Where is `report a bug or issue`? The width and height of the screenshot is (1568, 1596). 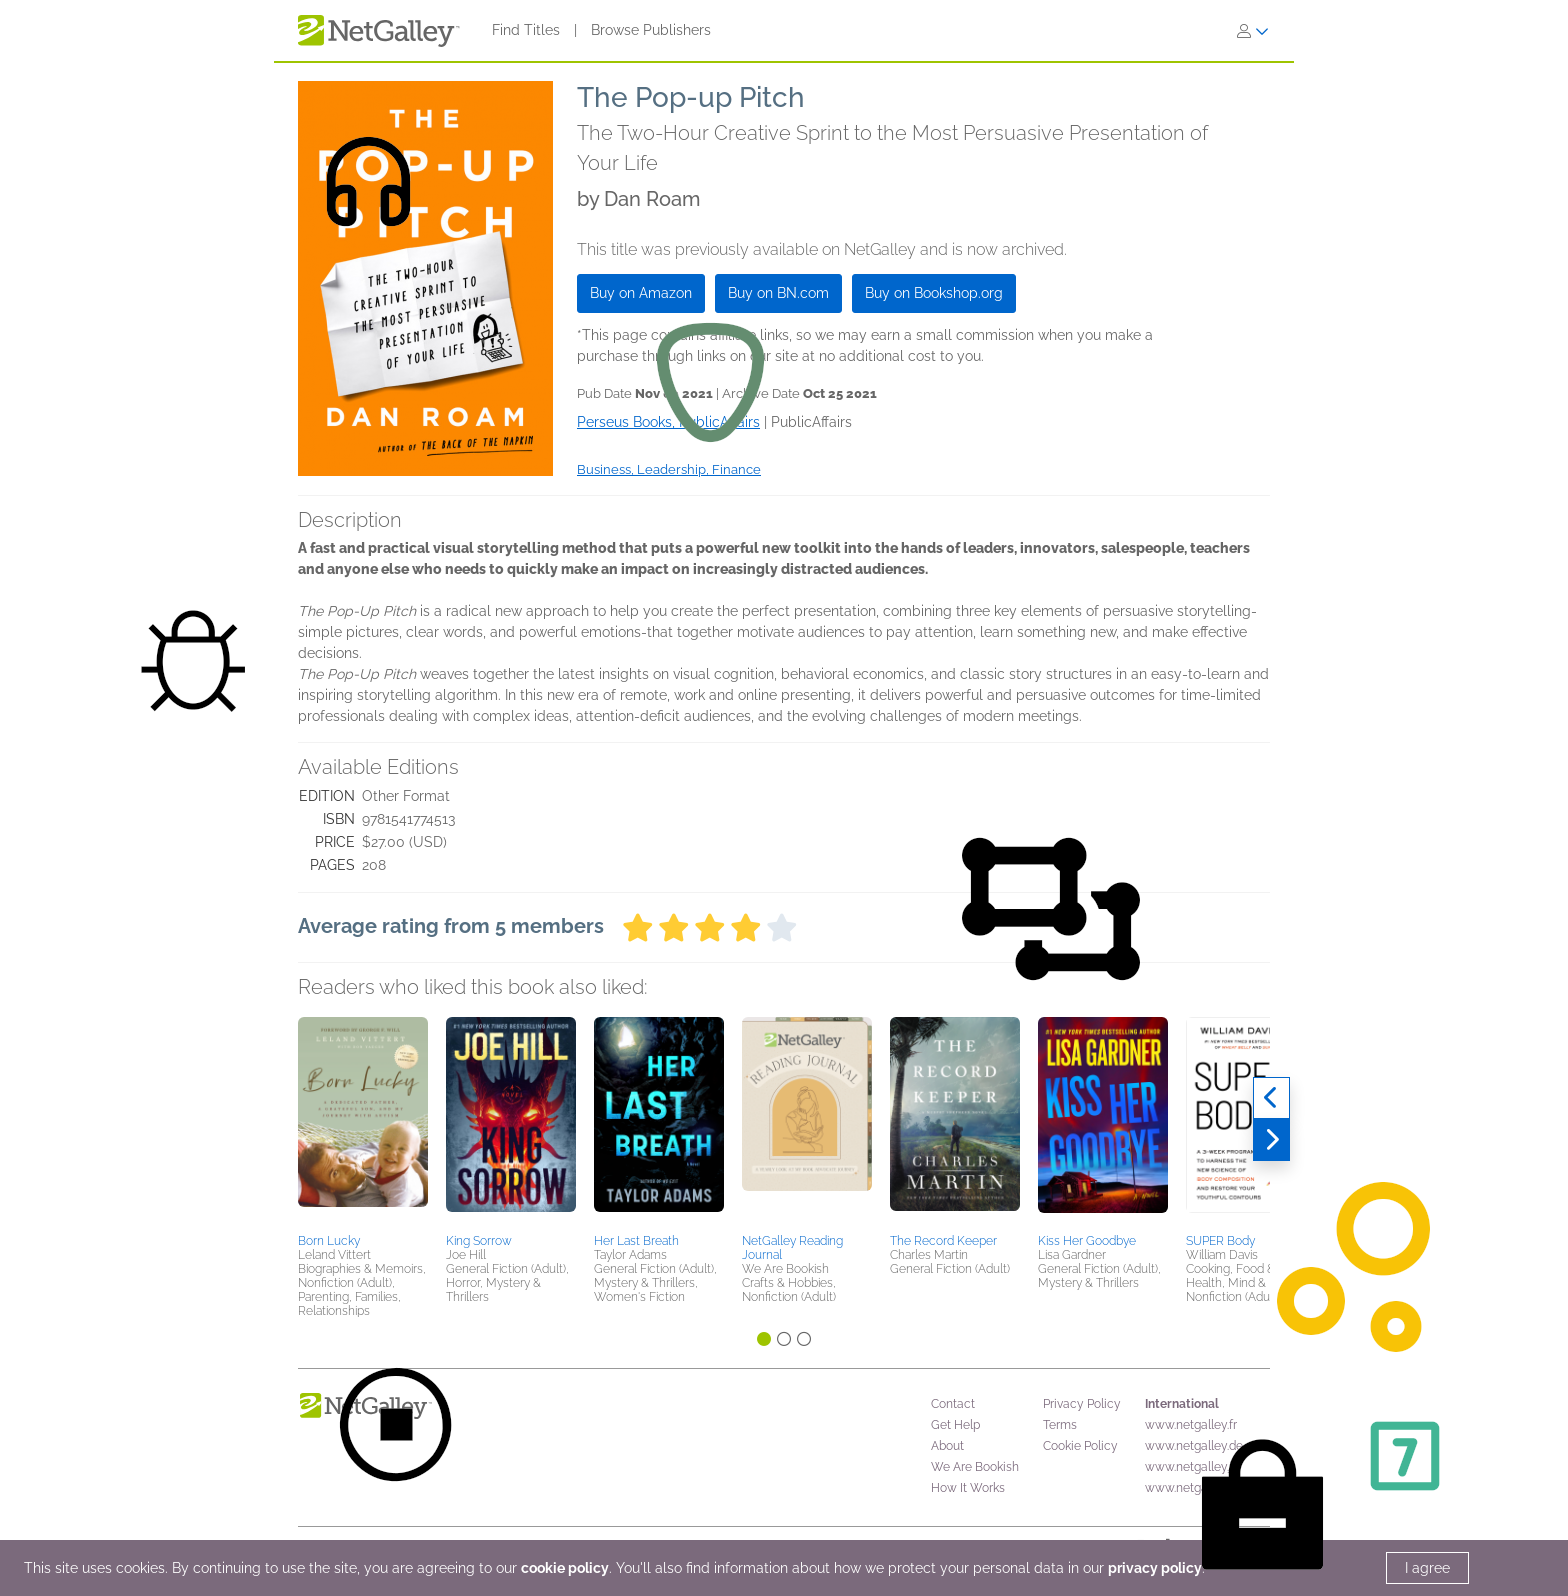
report a bug or issue is located at coordinates (193, 662).